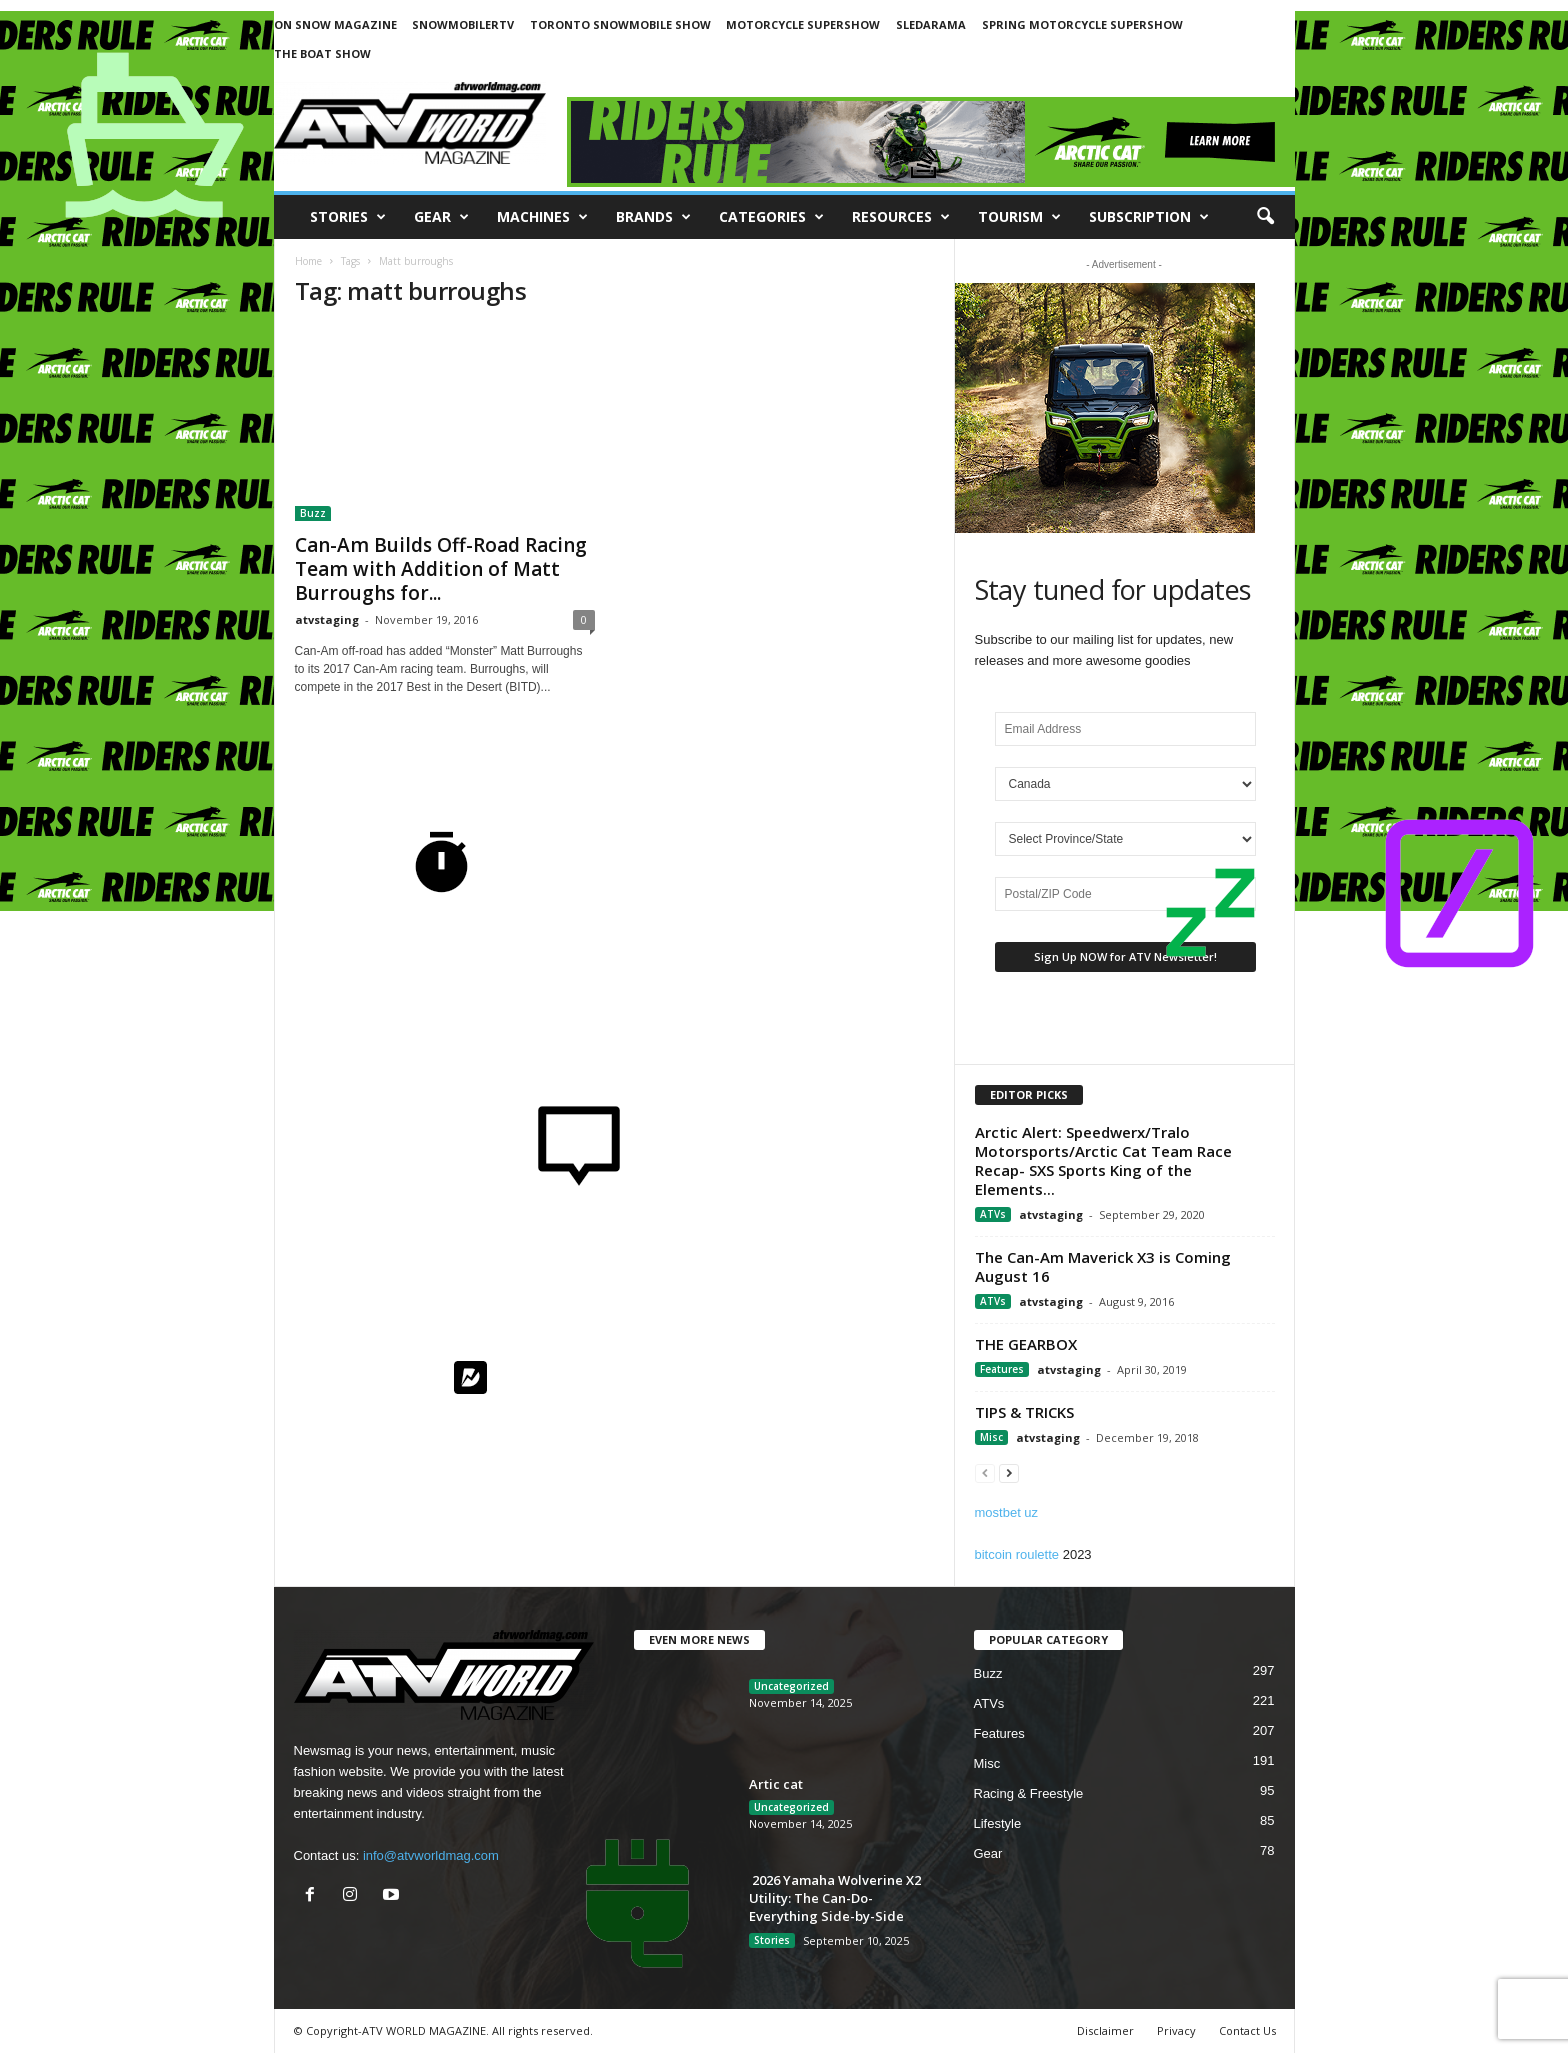 This screenshot has width=1568, height=2053. I want to click on connect to a power source, so click(637, 1903).